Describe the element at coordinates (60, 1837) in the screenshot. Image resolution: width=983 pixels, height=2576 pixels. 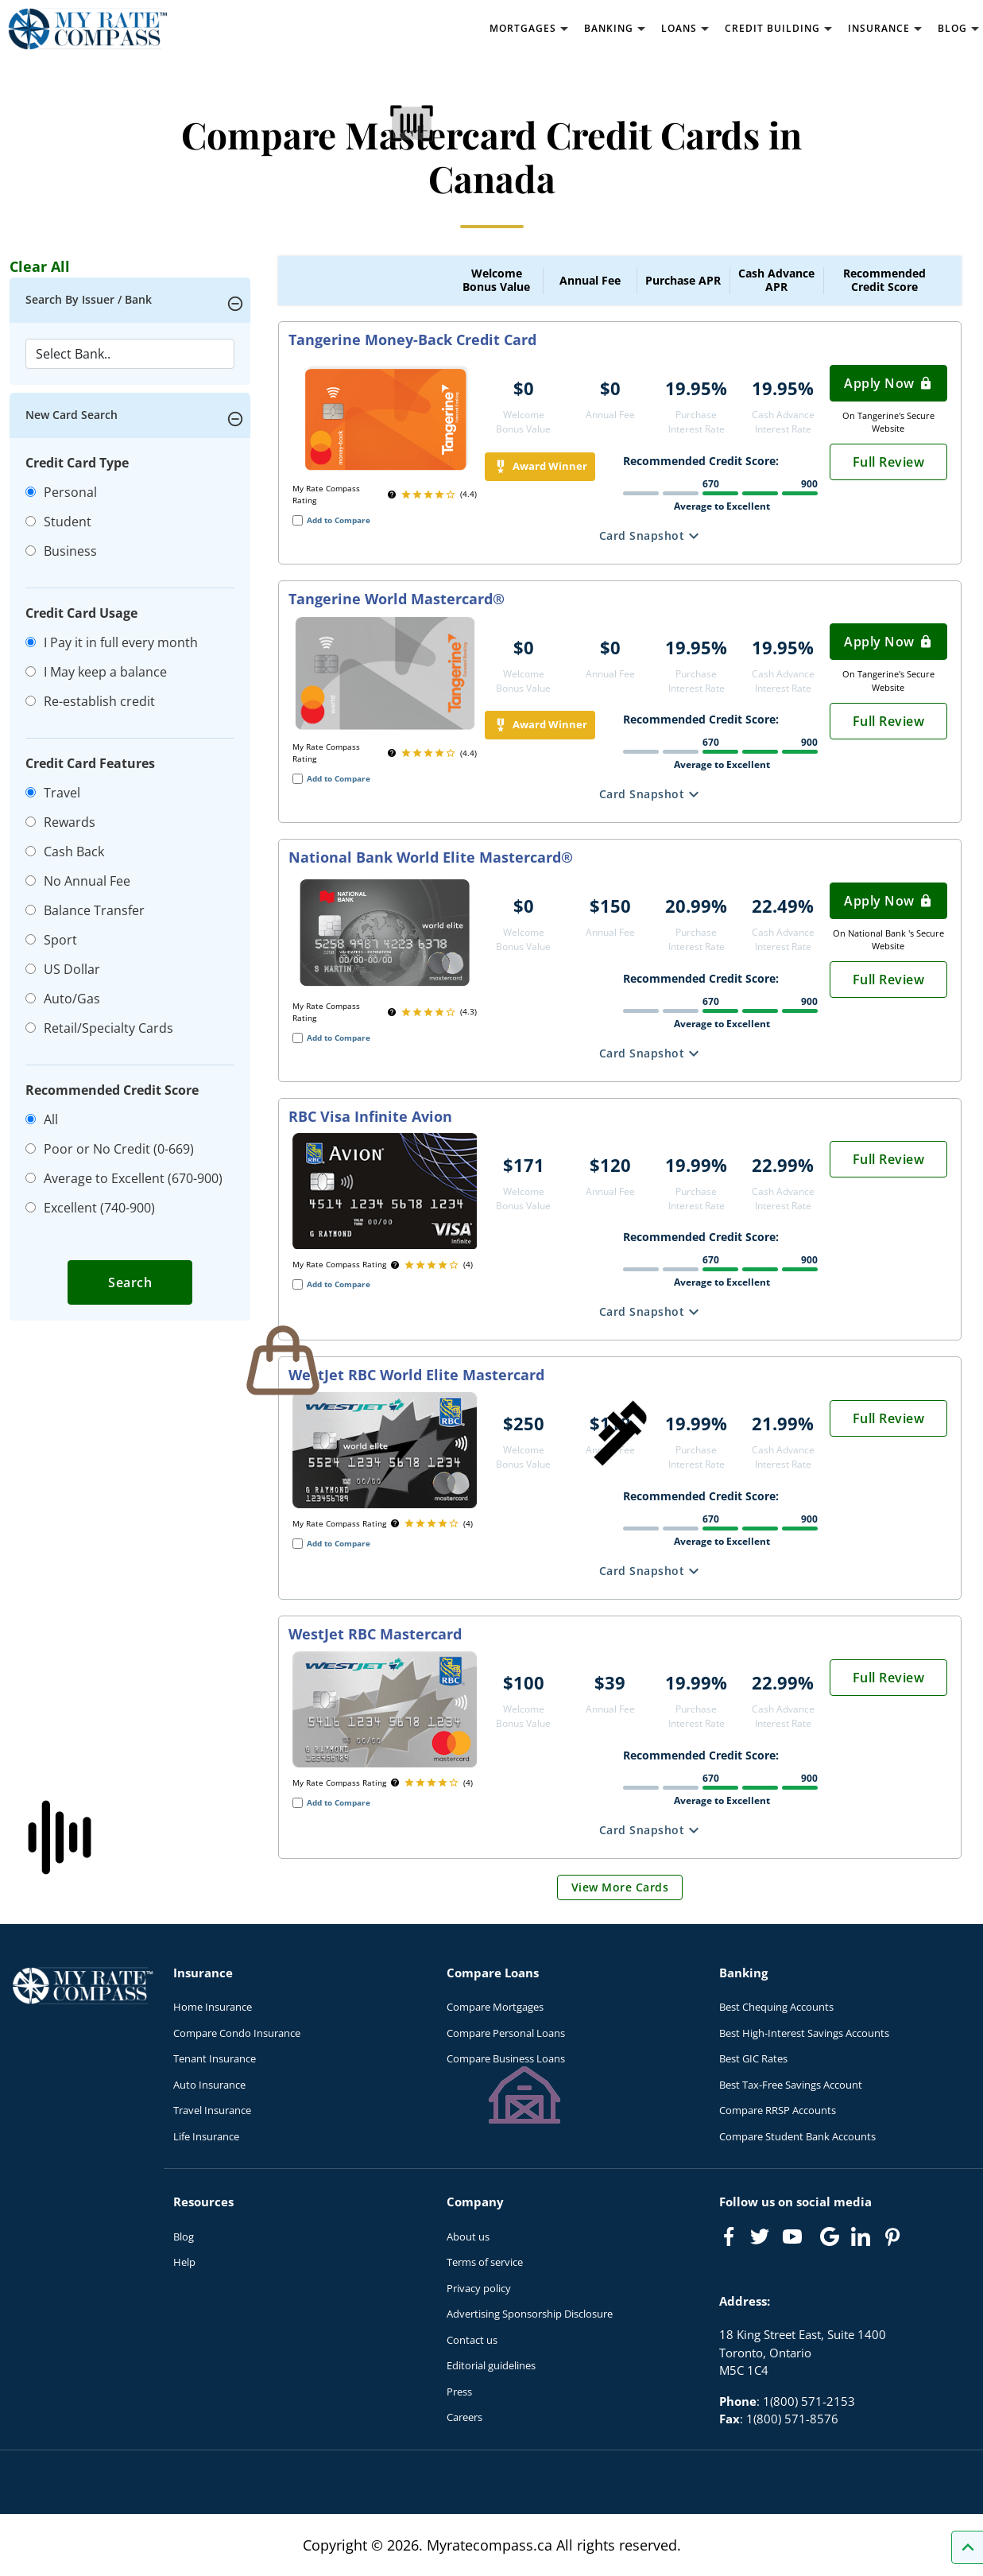
I see `view audio waveform or sound visualization` at that location.